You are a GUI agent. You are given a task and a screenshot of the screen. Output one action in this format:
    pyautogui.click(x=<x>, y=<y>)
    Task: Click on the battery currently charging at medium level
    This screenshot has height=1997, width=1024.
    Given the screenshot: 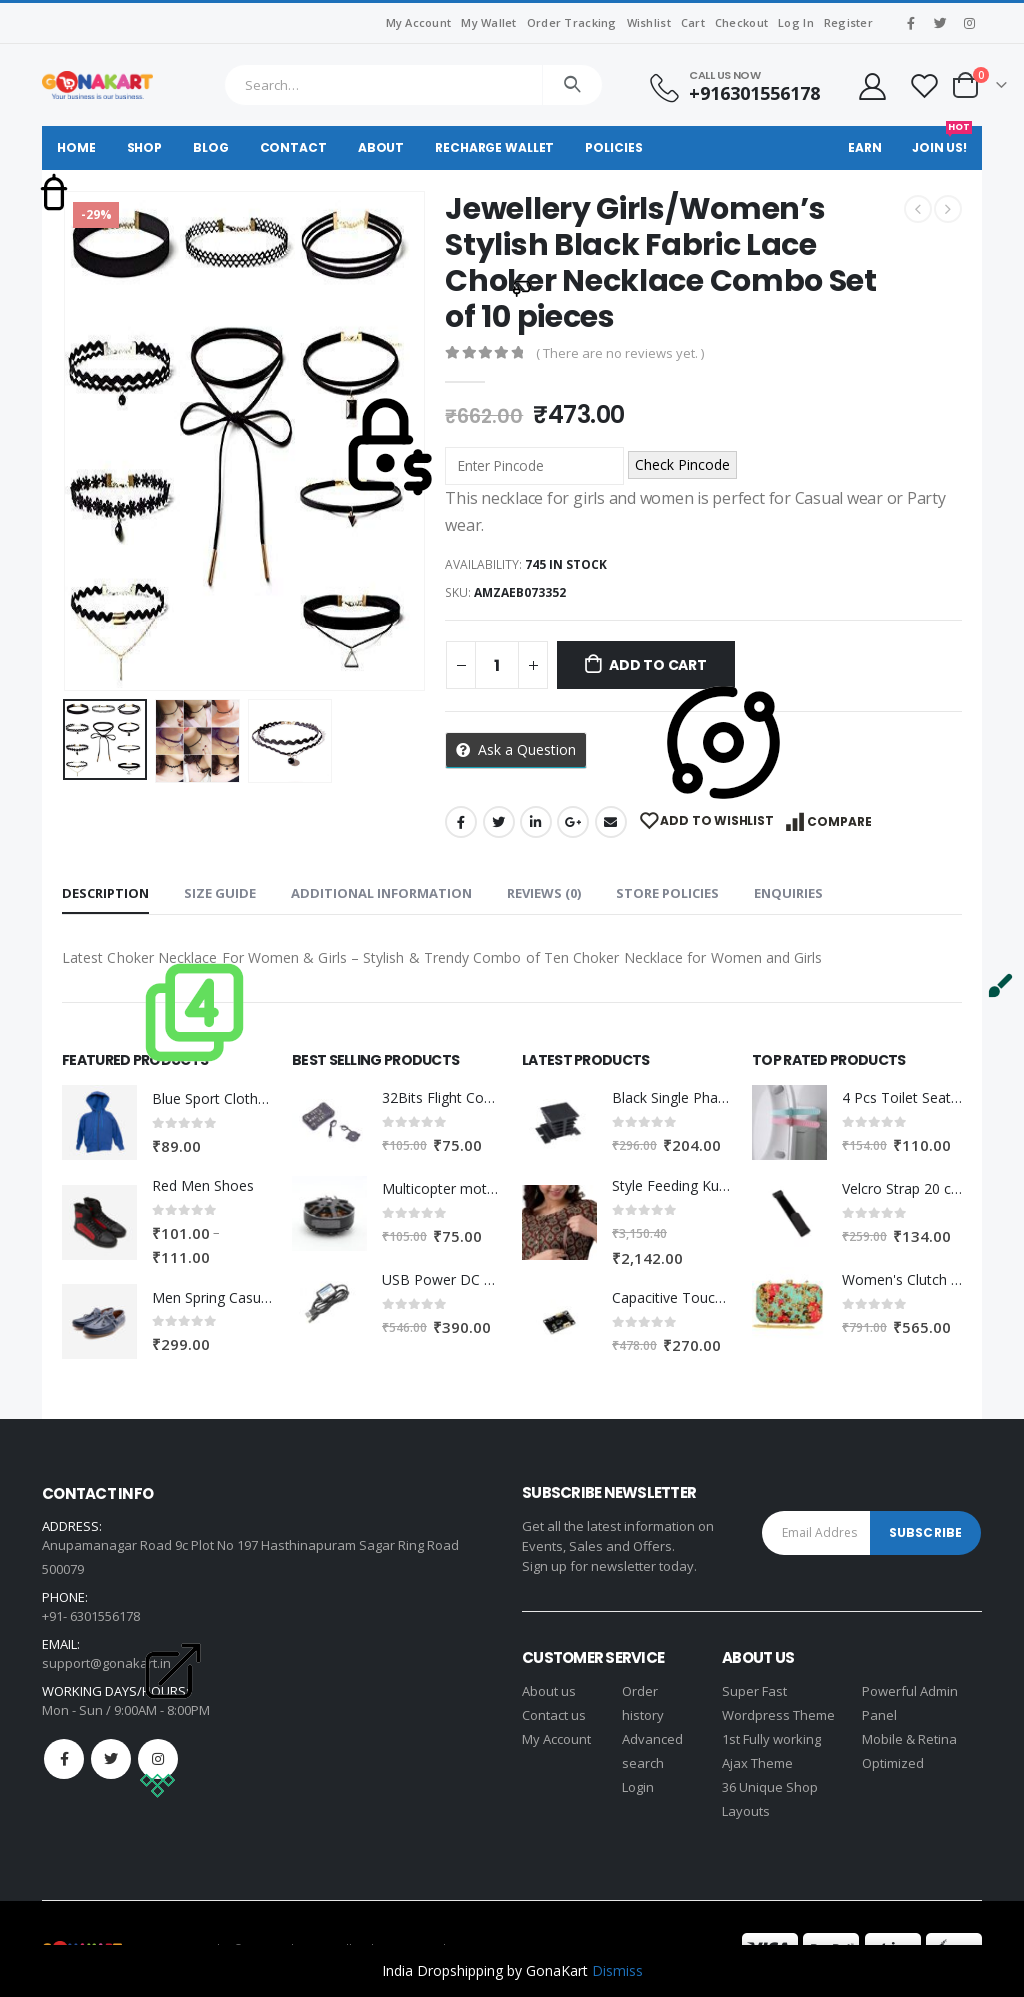 What is the action you would take?
    pyautogui.click(x=522, y=286)
    